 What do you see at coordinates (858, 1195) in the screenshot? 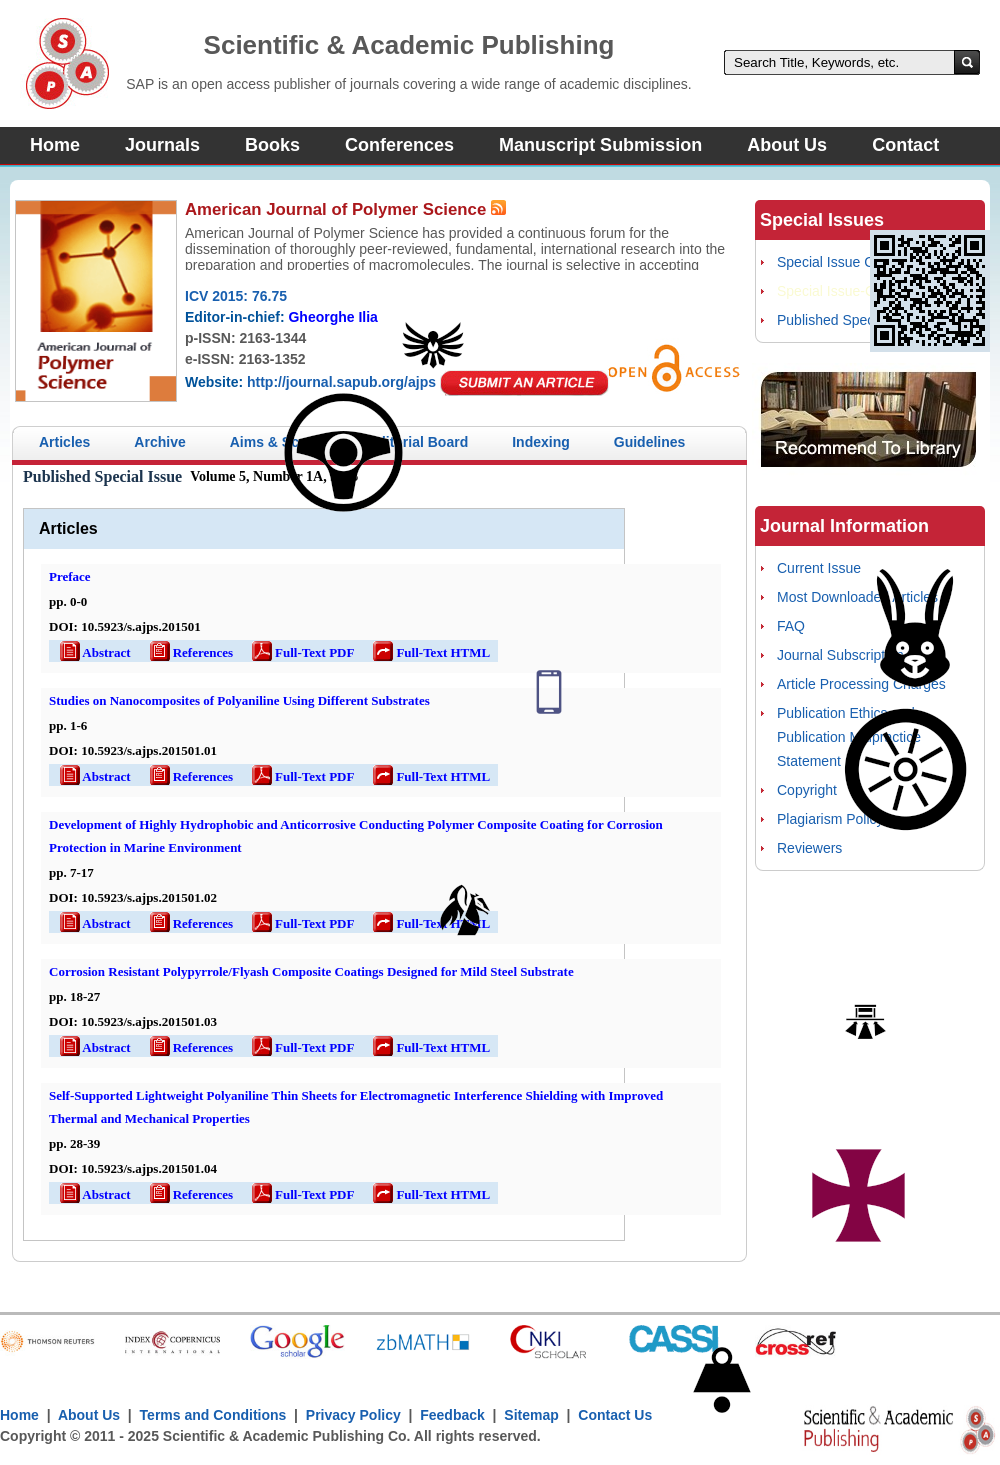
I see `indicates an achievement or military-style badge` at bounding box center [858, 1195].